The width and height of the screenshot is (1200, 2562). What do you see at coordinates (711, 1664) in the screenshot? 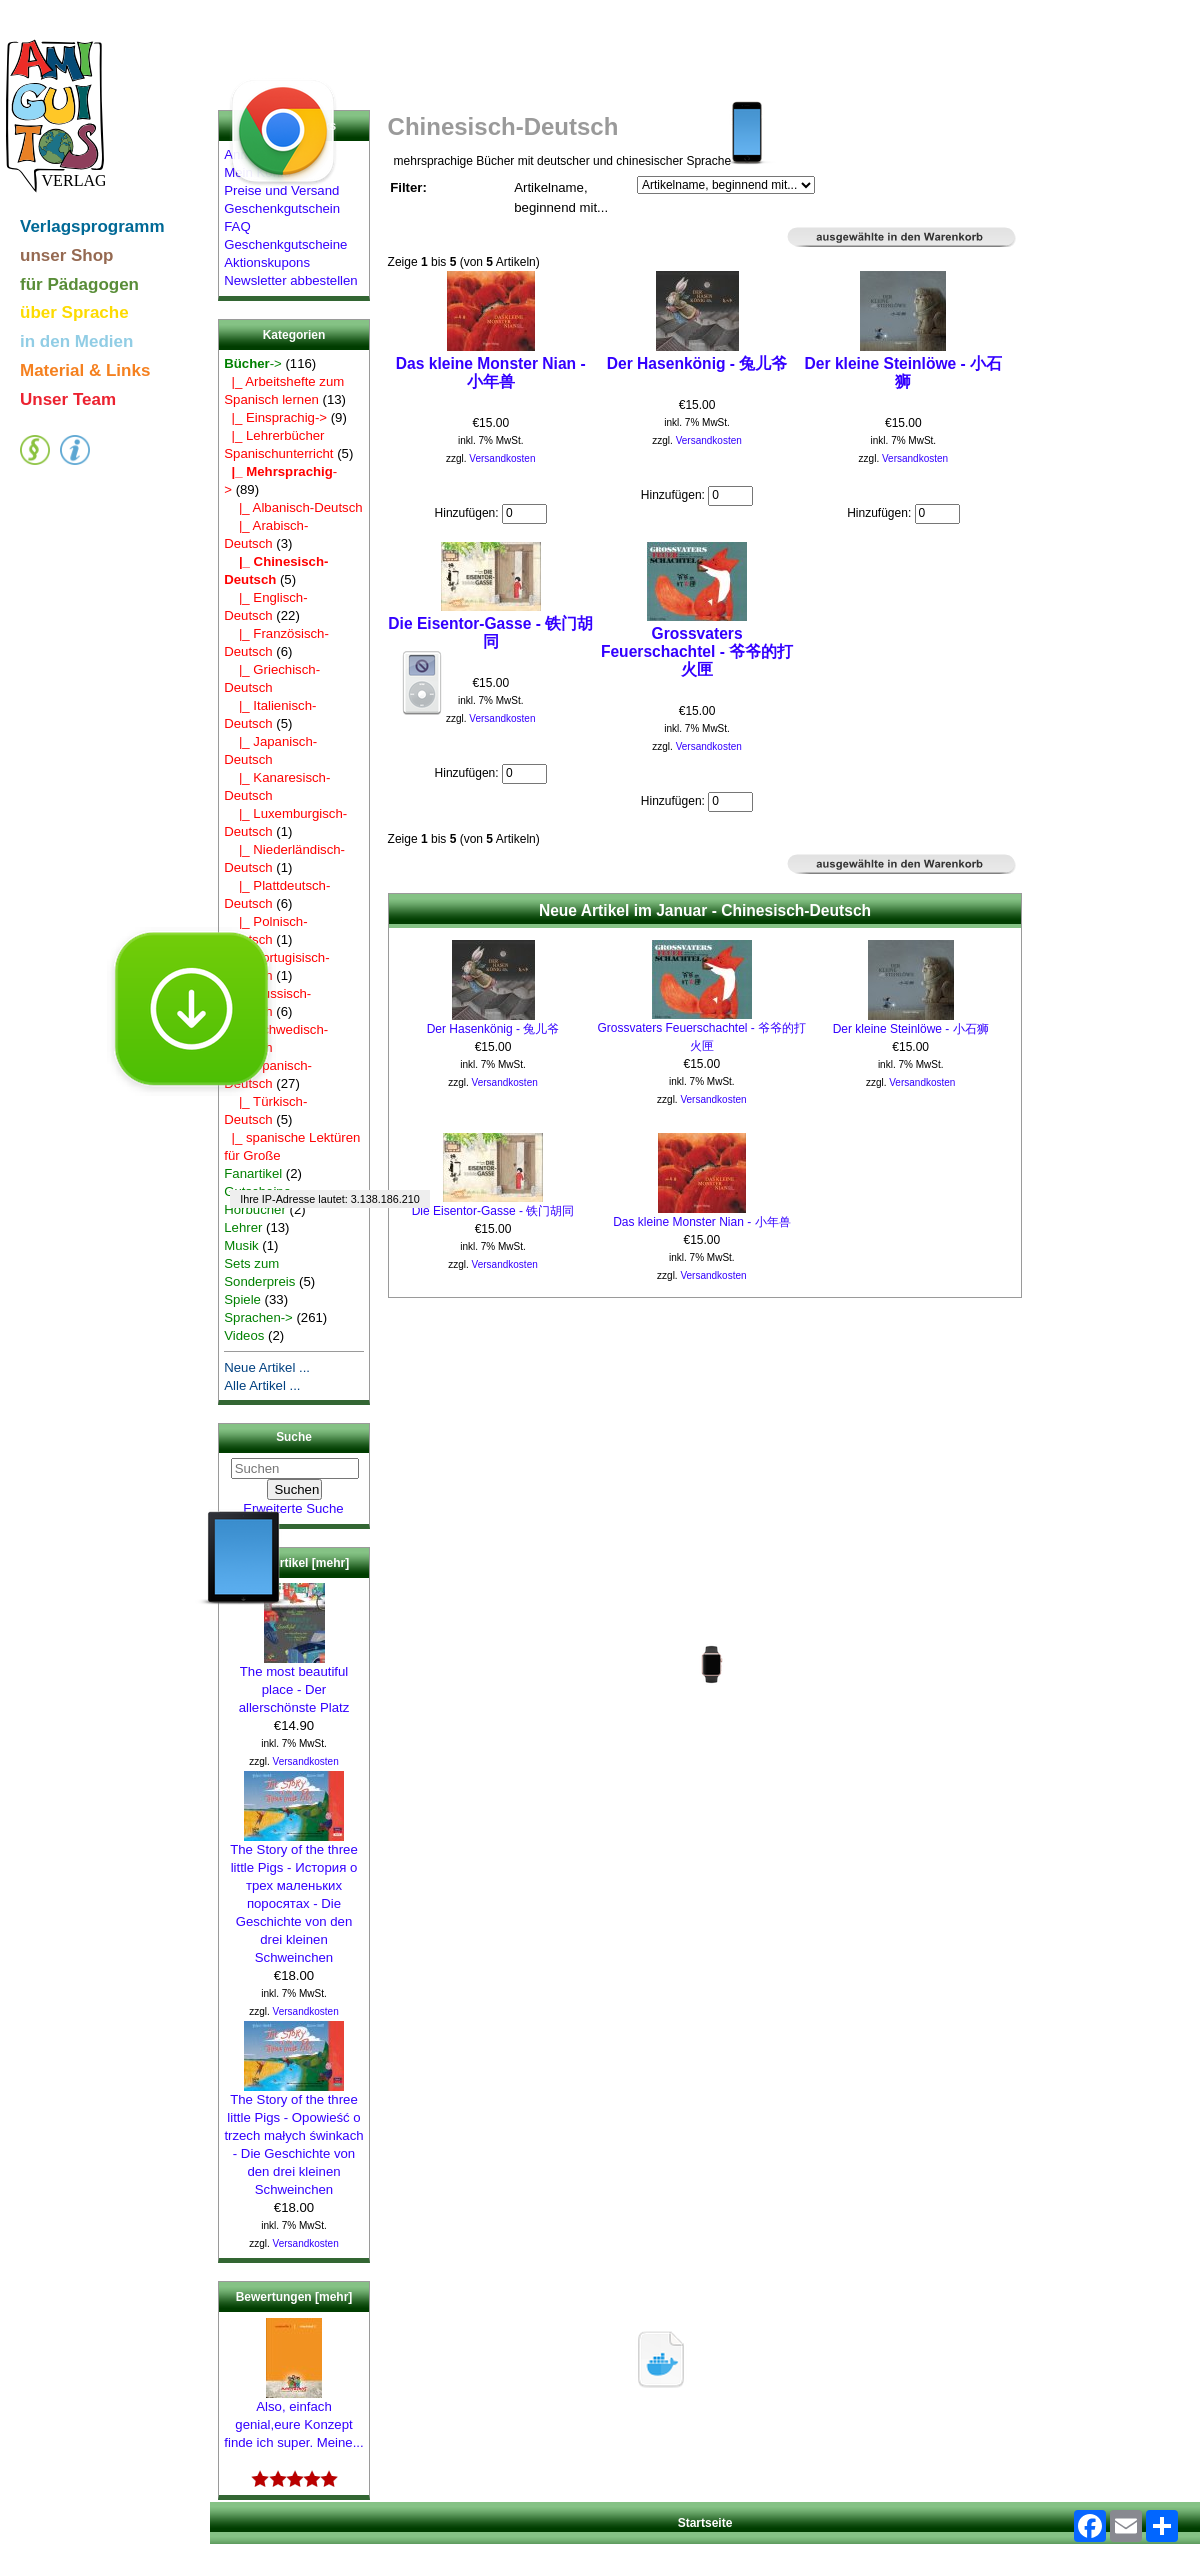
I see `apple watch device in connected devices list` at bounding box center [711, 1664].